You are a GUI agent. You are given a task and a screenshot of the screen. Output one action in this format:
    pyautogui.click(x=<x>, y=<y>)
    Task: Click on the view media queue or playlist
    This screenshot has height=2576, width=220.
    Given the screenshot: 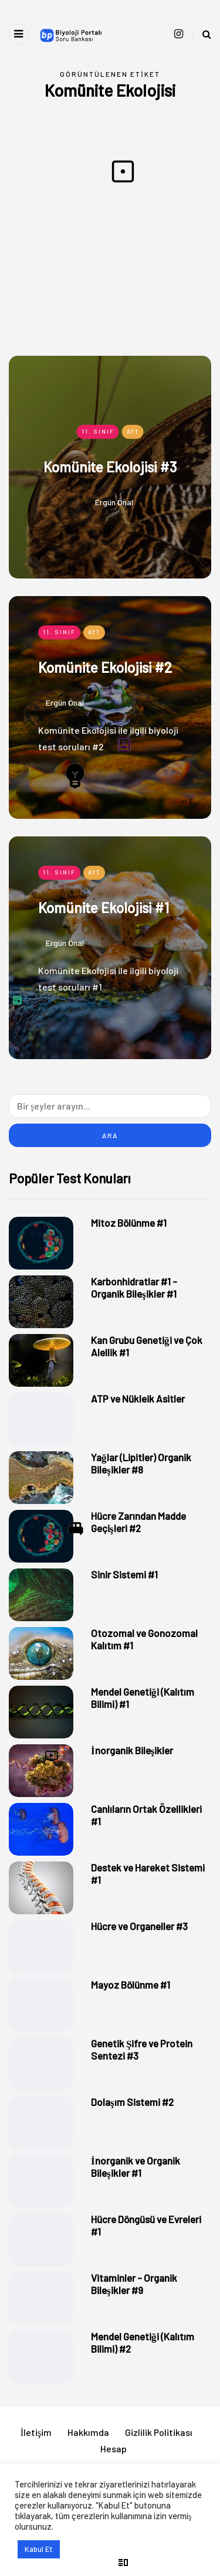 What is the action you would take?
    pyautogui.click(x=17, y=1000)
    